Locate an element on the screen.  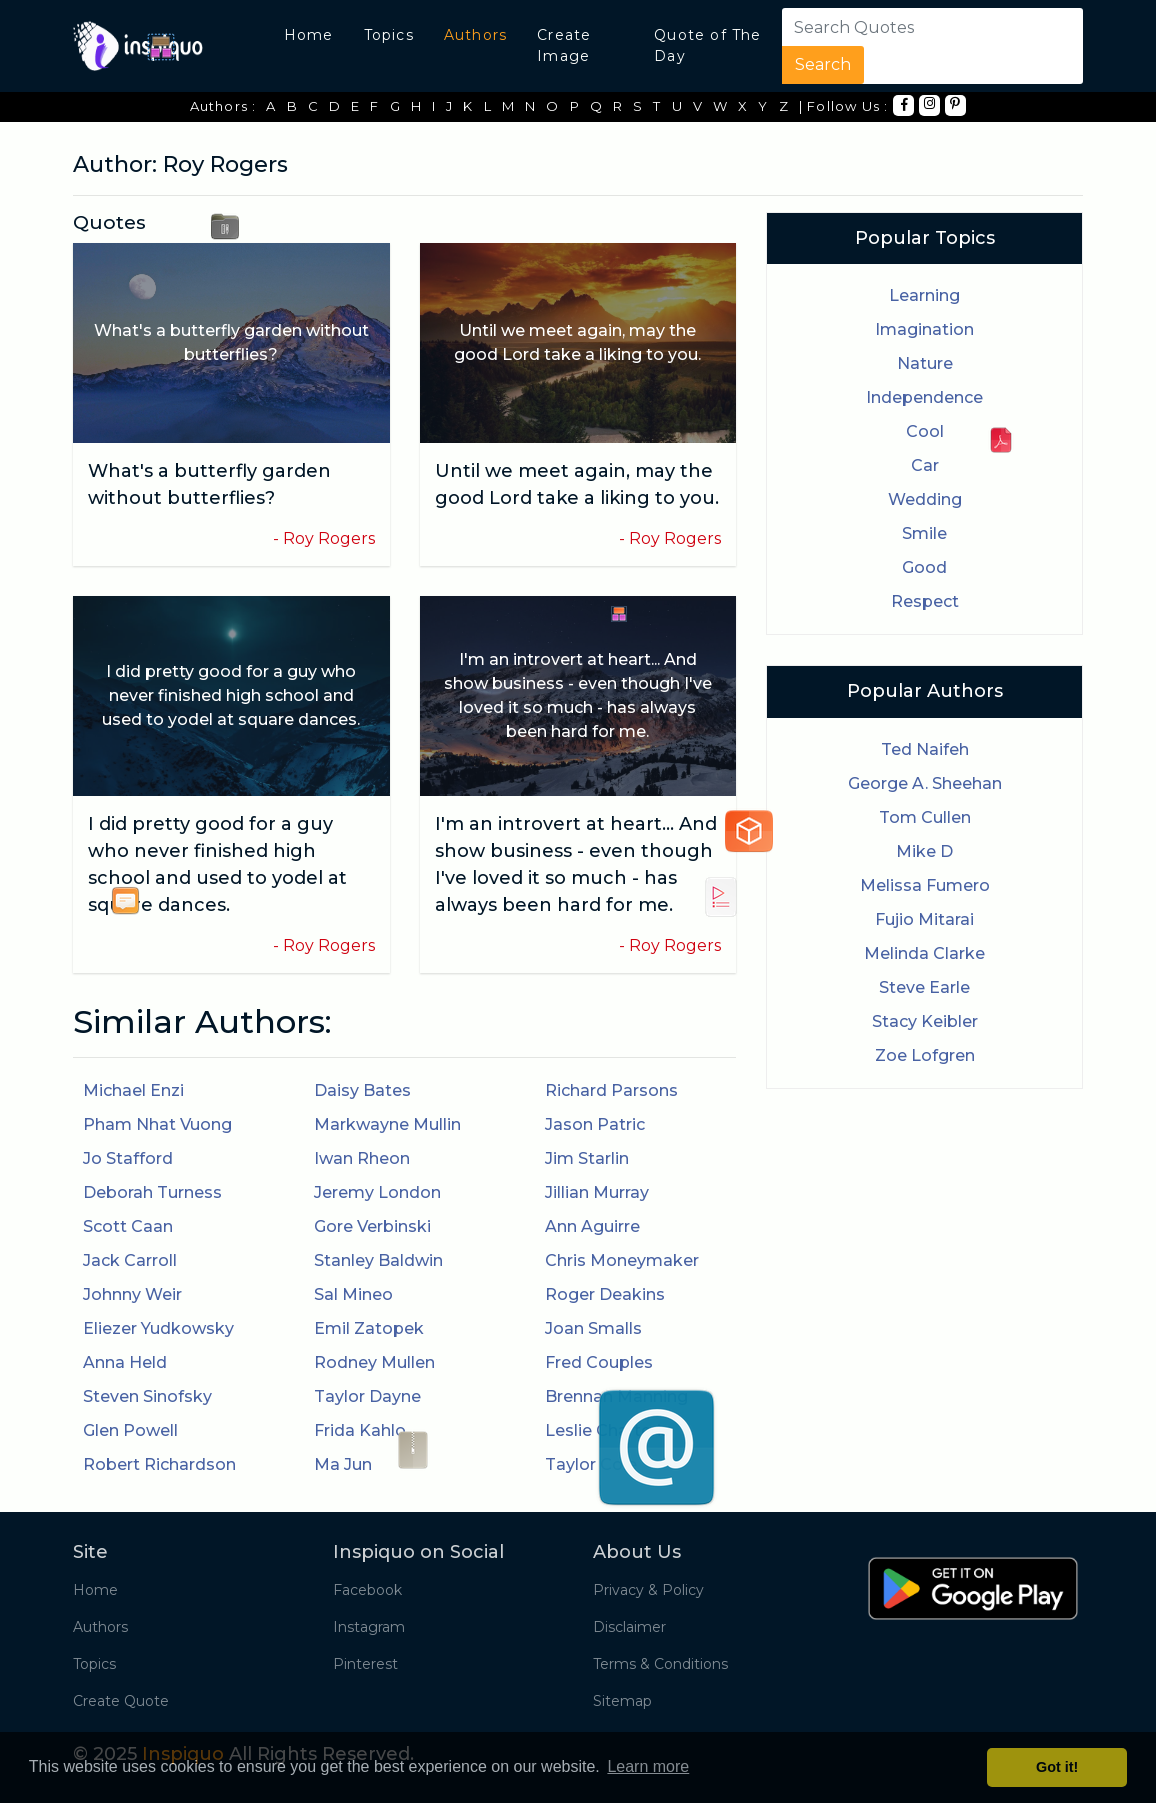
open a playlist file is located at coordinates (721, 897).